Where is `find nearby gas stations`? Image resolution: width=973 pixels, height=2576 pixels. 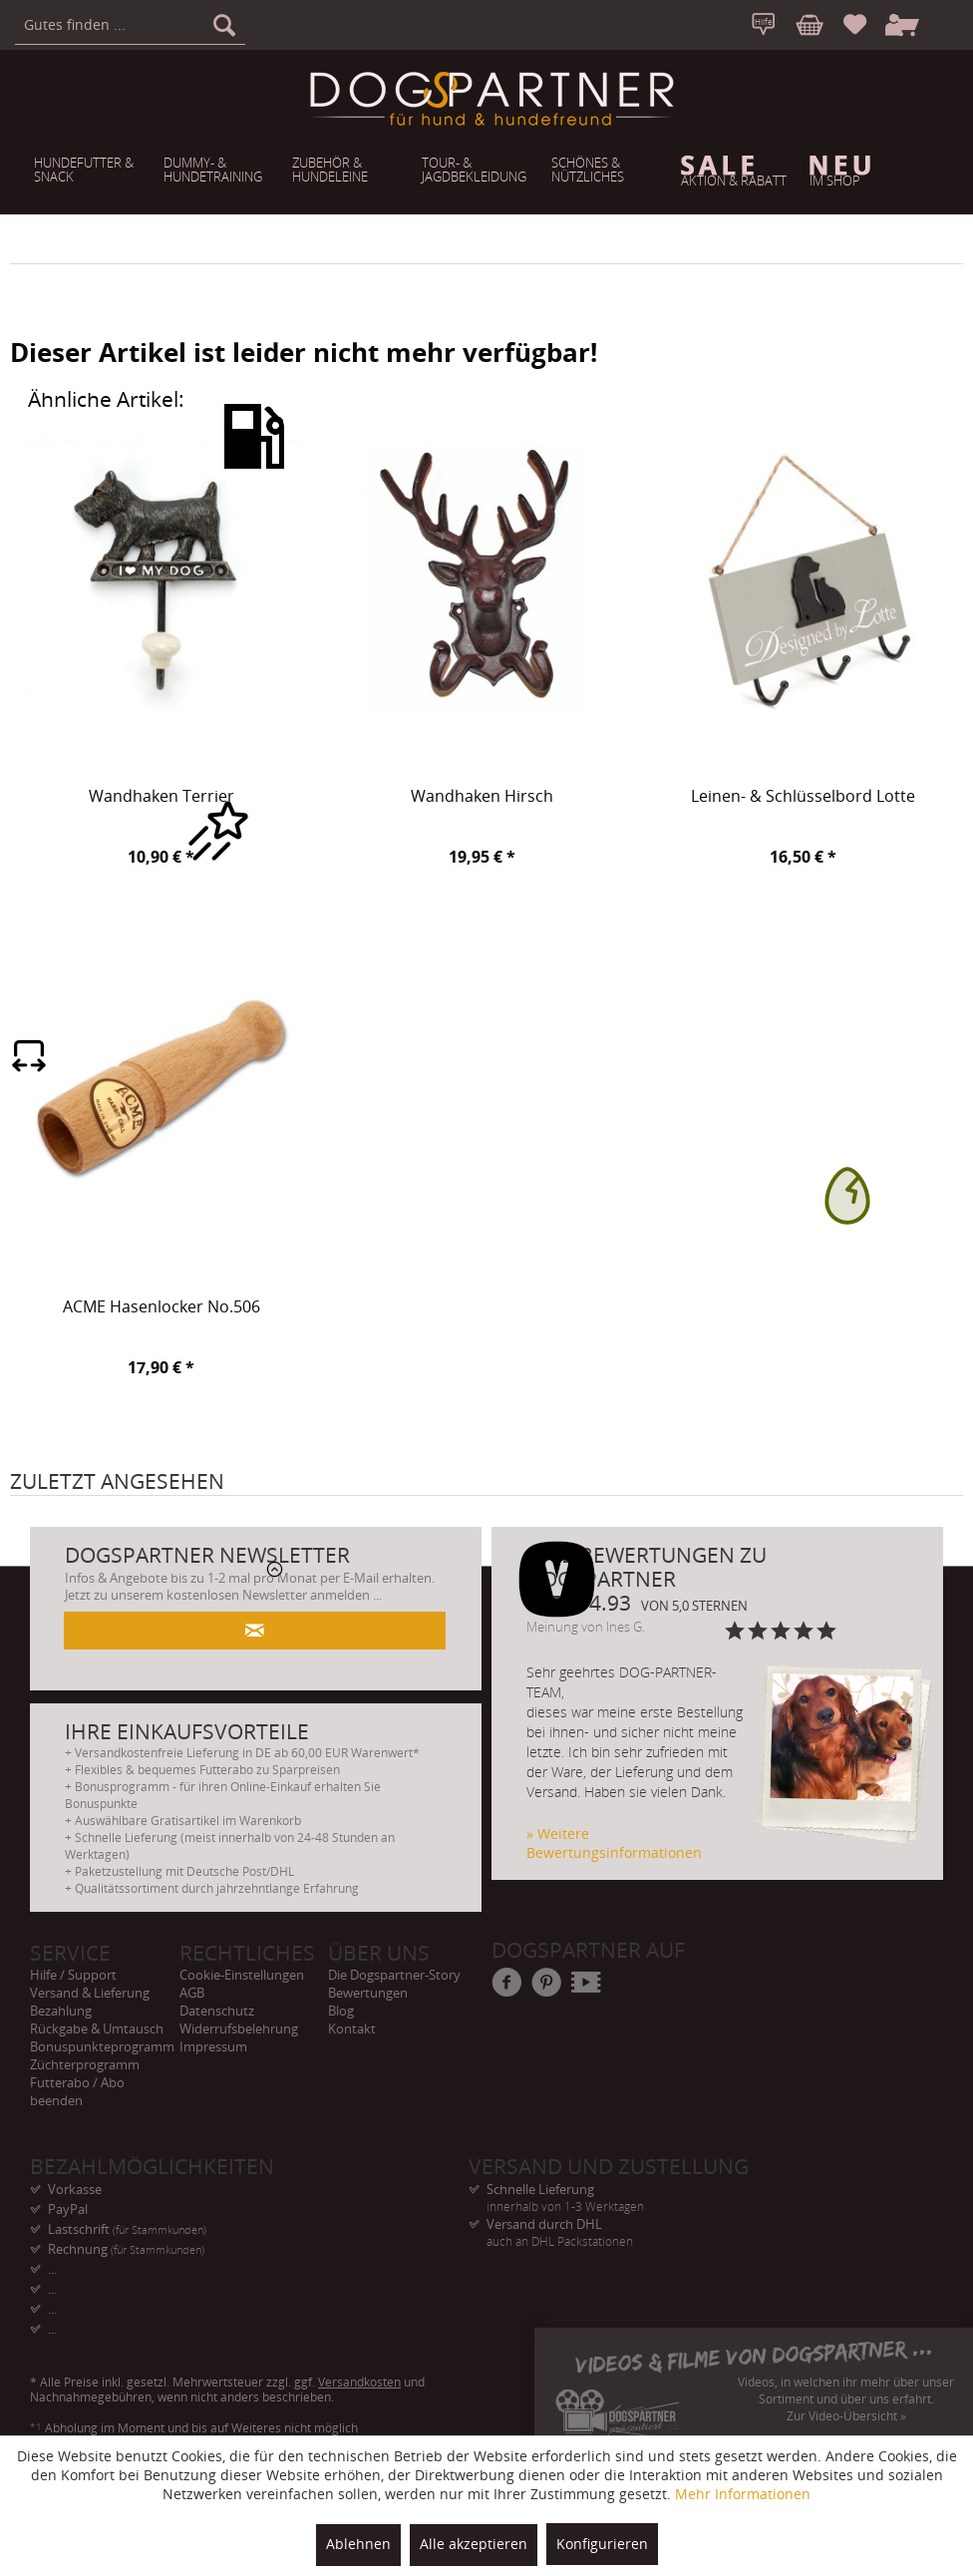 find nearby gas stations is located at coordinates (253, 436).